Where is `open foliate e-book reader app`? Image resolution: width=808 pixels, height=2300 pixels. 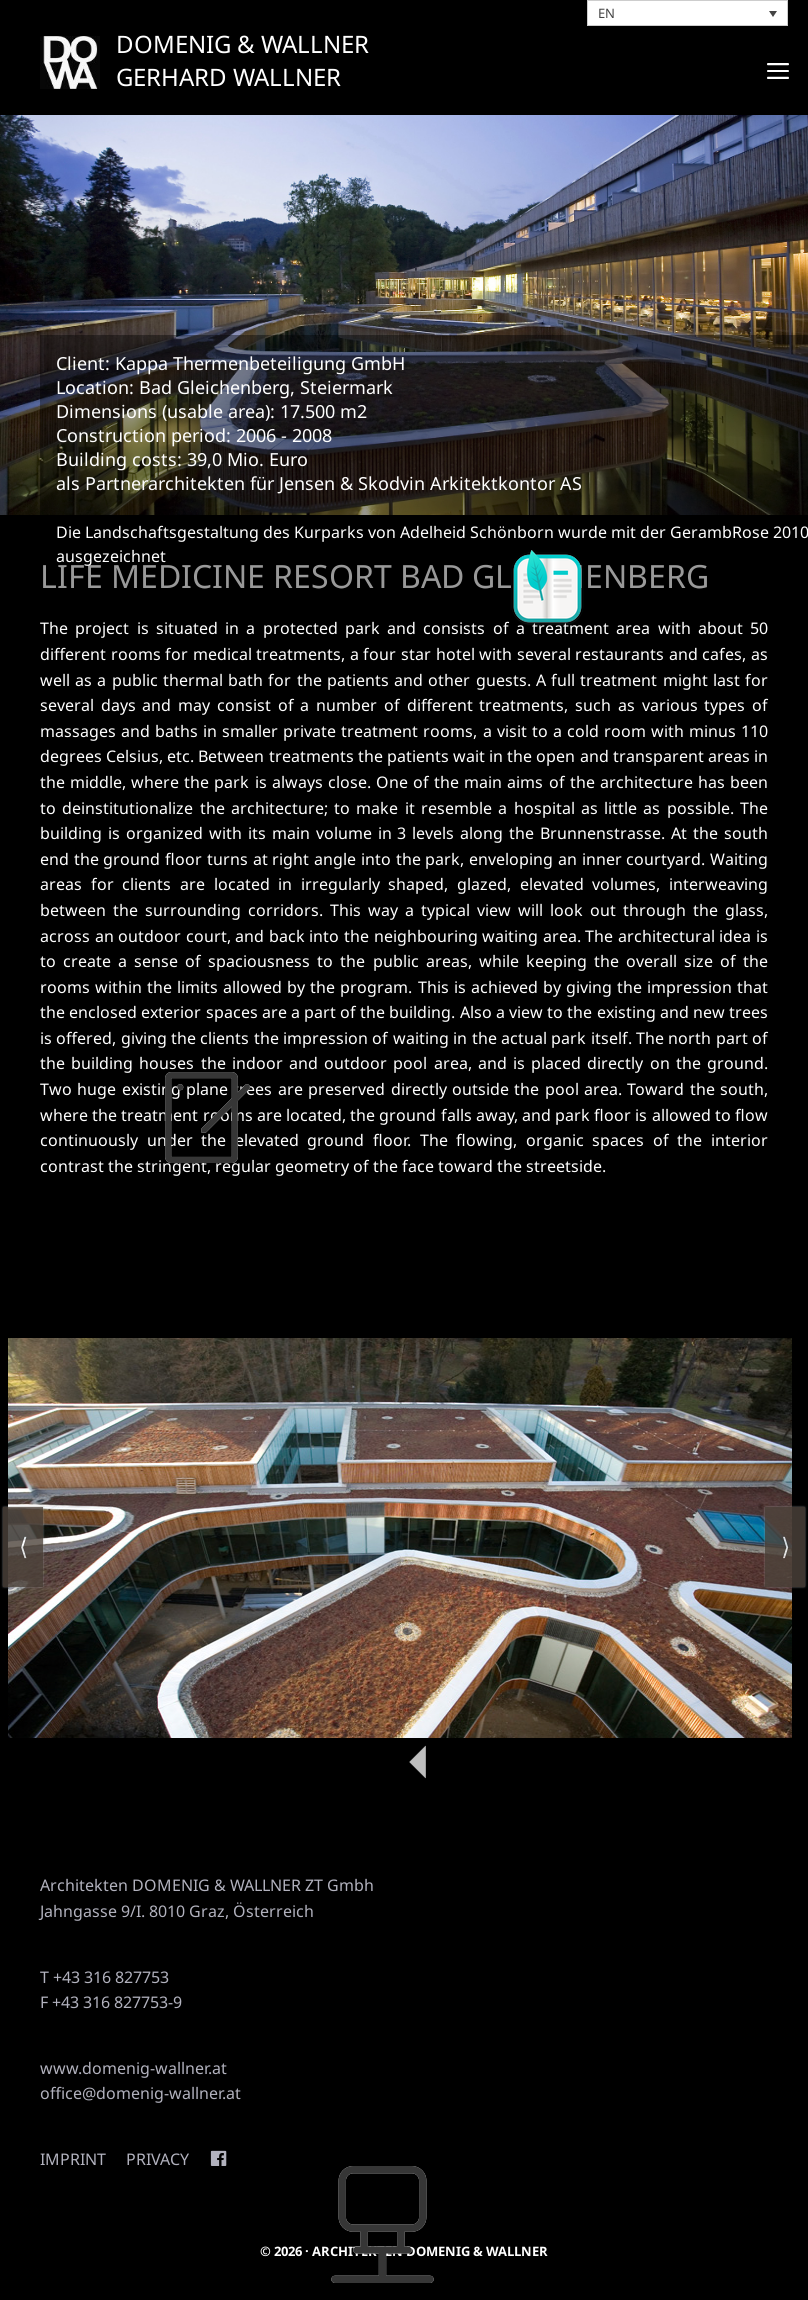 open foliate e-book reader app is located at coordinates (547, 588).